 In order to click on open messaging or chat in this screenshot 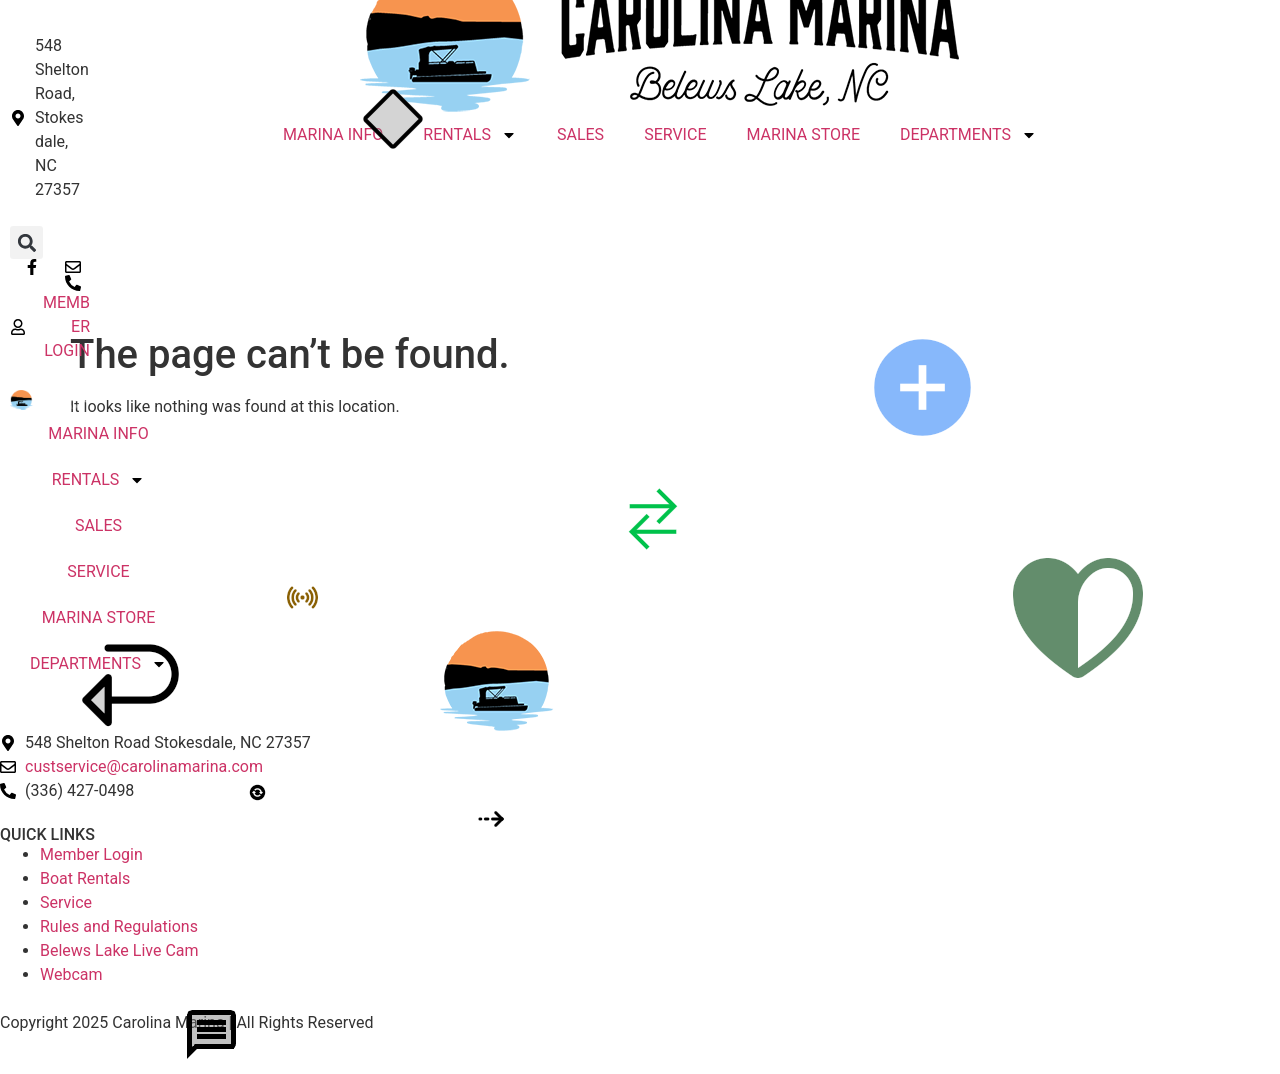, I will do `click(211, 1034)`.